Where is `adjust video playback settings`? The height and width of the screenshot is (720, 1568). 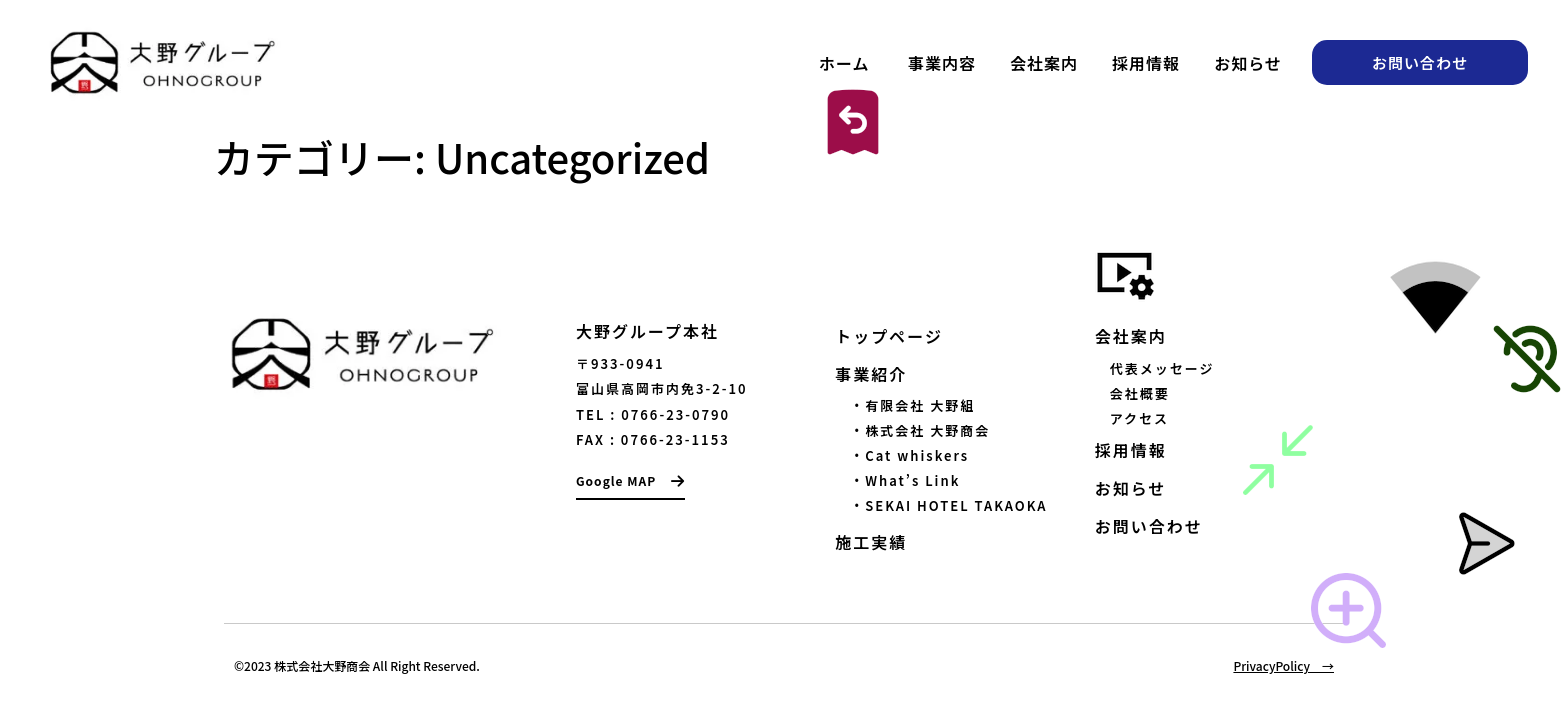
adjust video playback settings is located at coordinates (1124, 272).